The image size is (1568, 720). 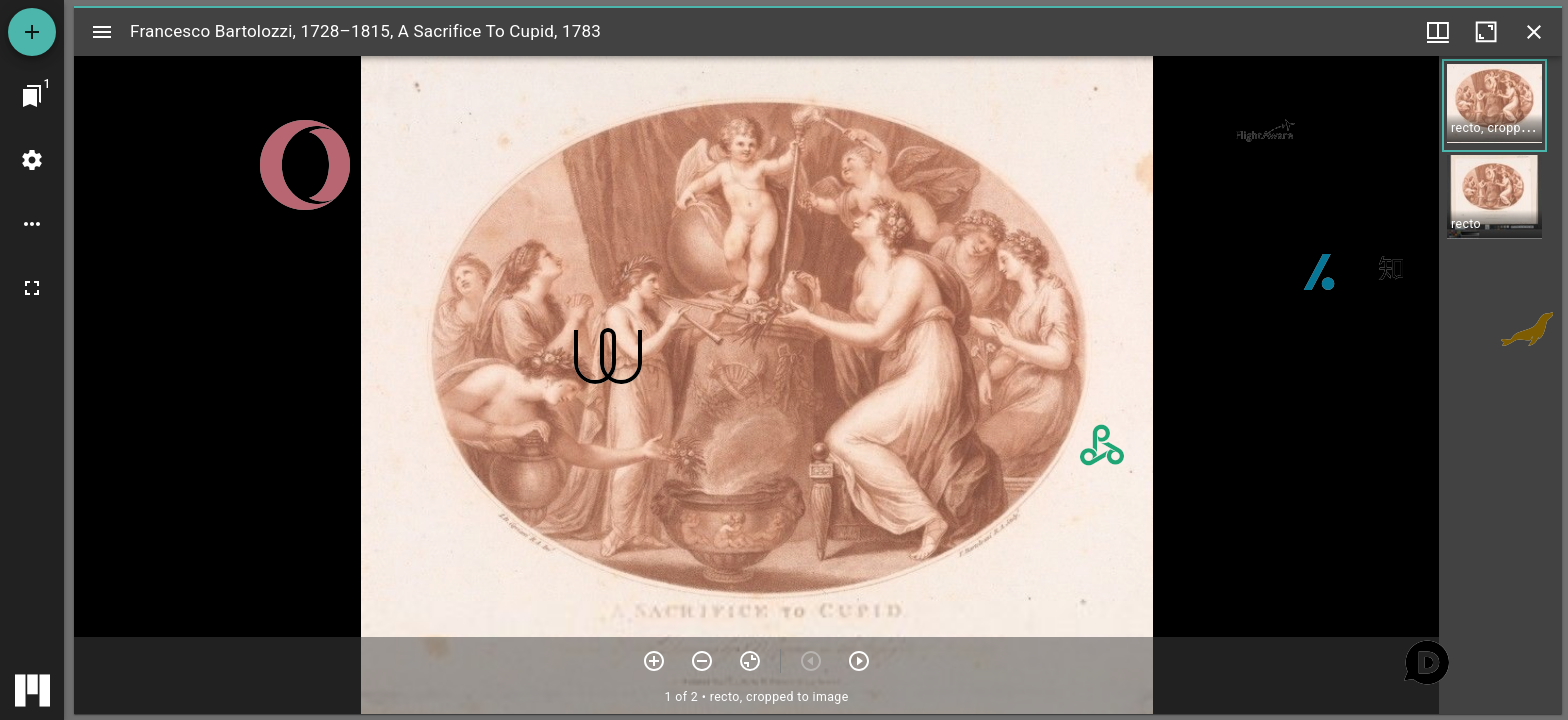 I want to click on mariadb database service, so click(x=1527, y=329).